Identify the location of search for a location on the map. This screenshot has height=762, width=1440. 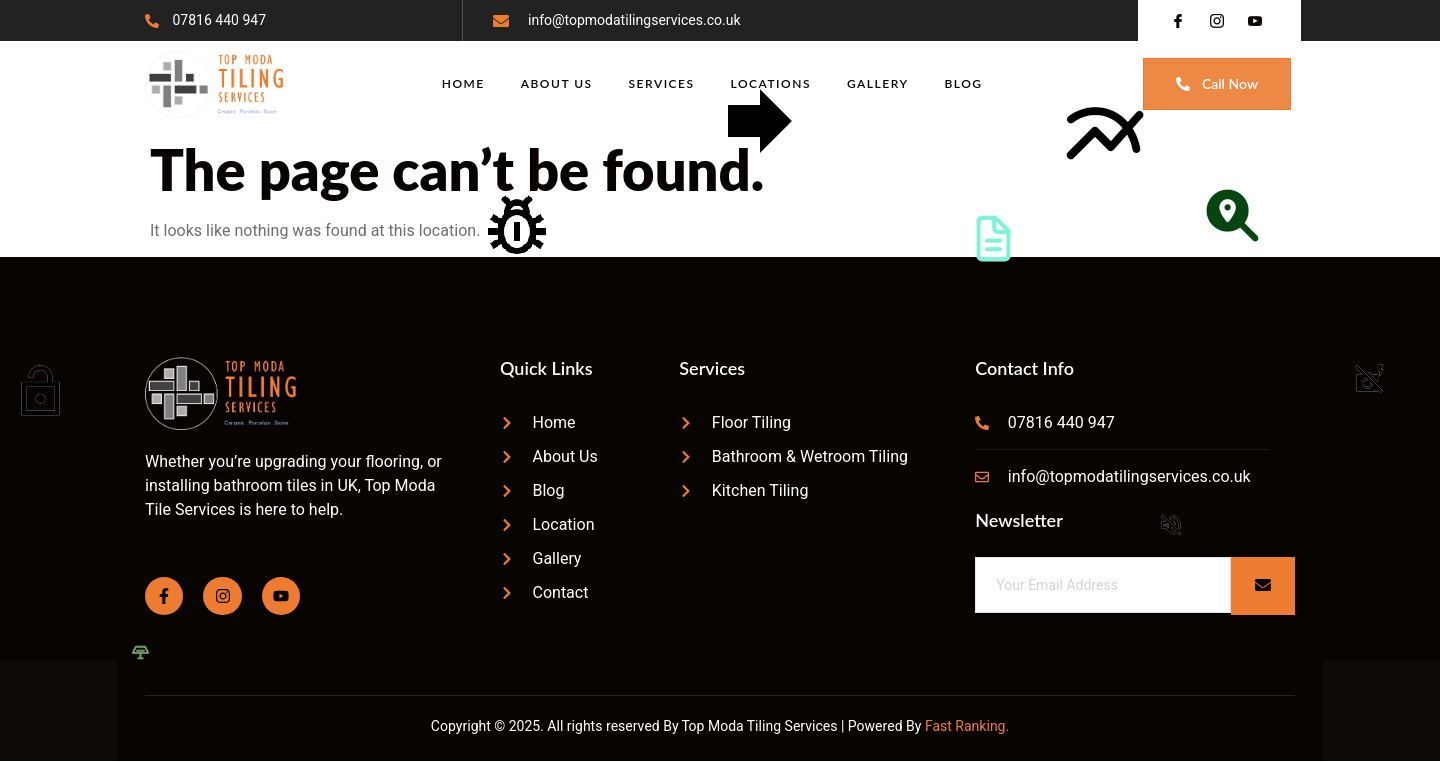
(1232, 215).